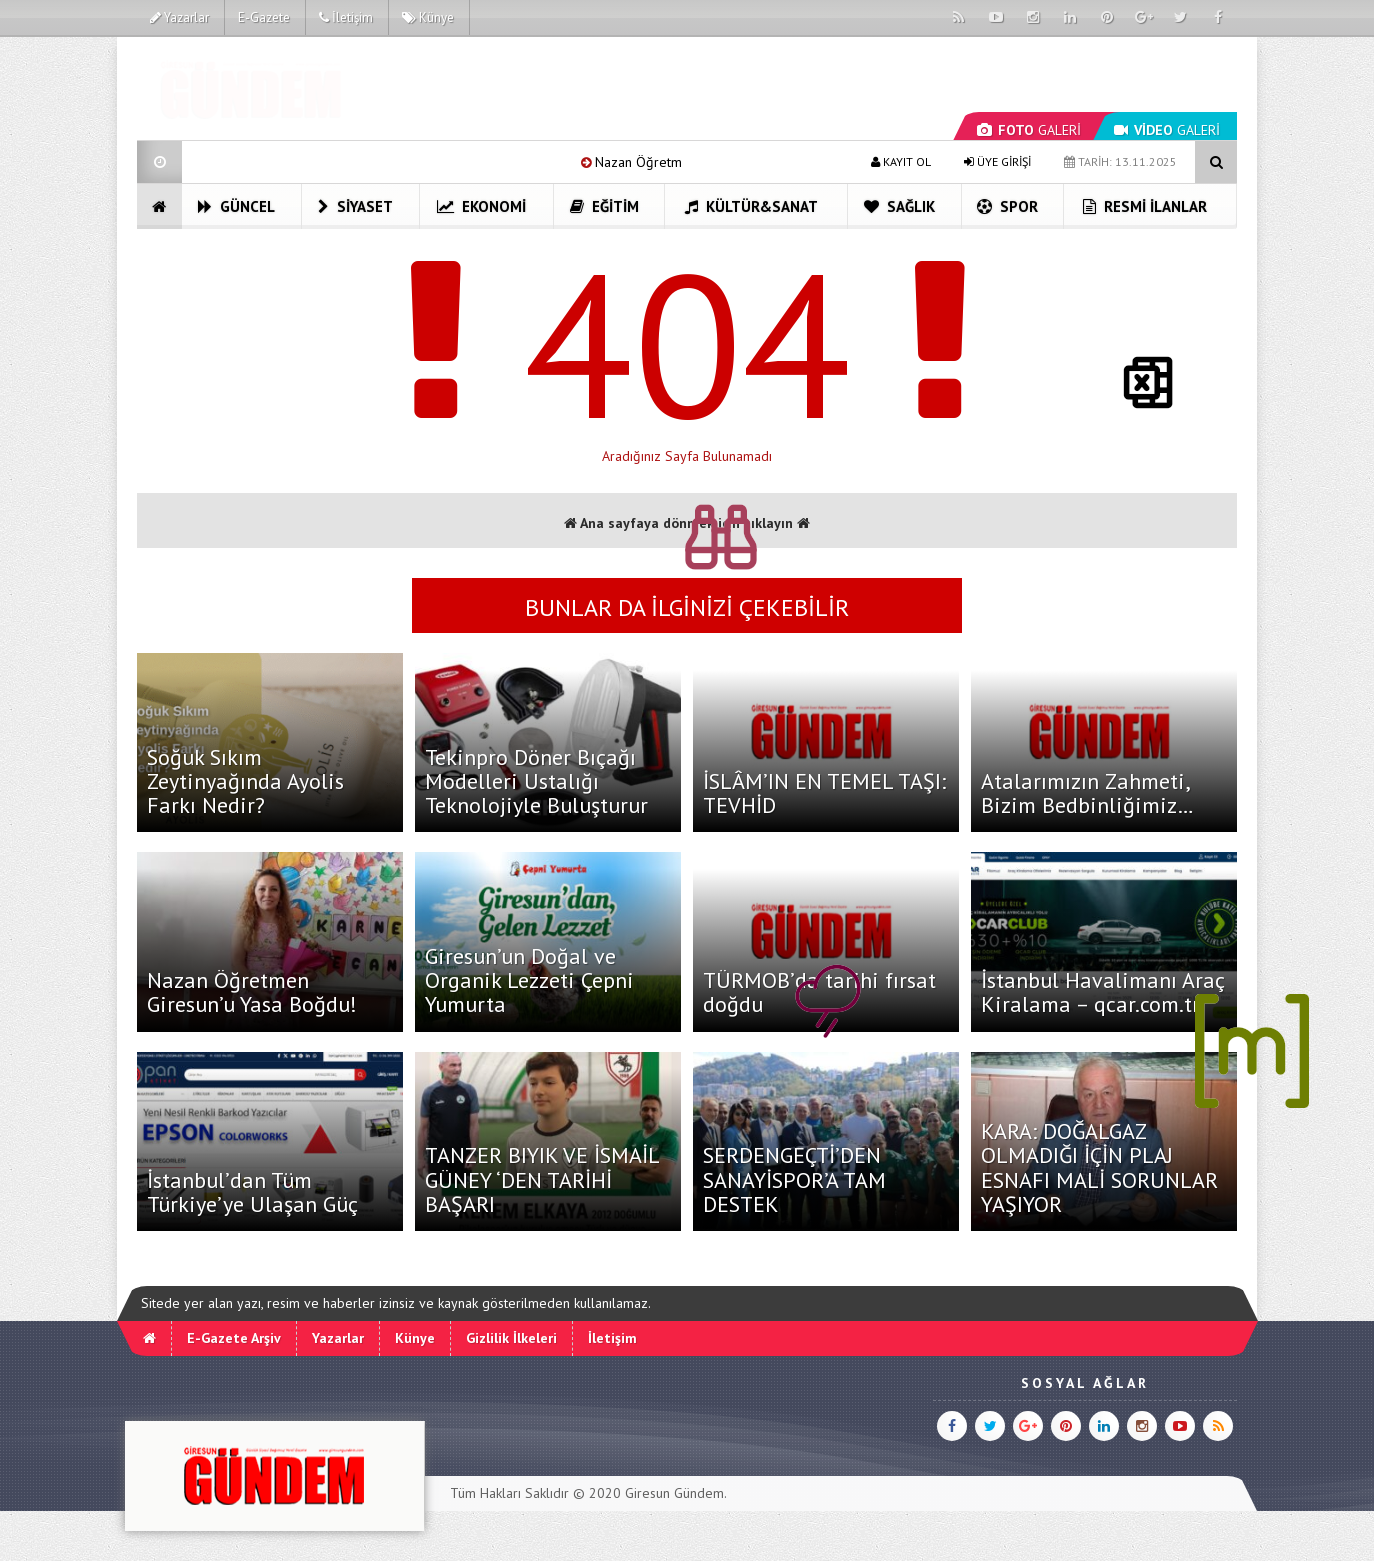  I want to click on indicates rainy weather conditions, so click(828, 1000).